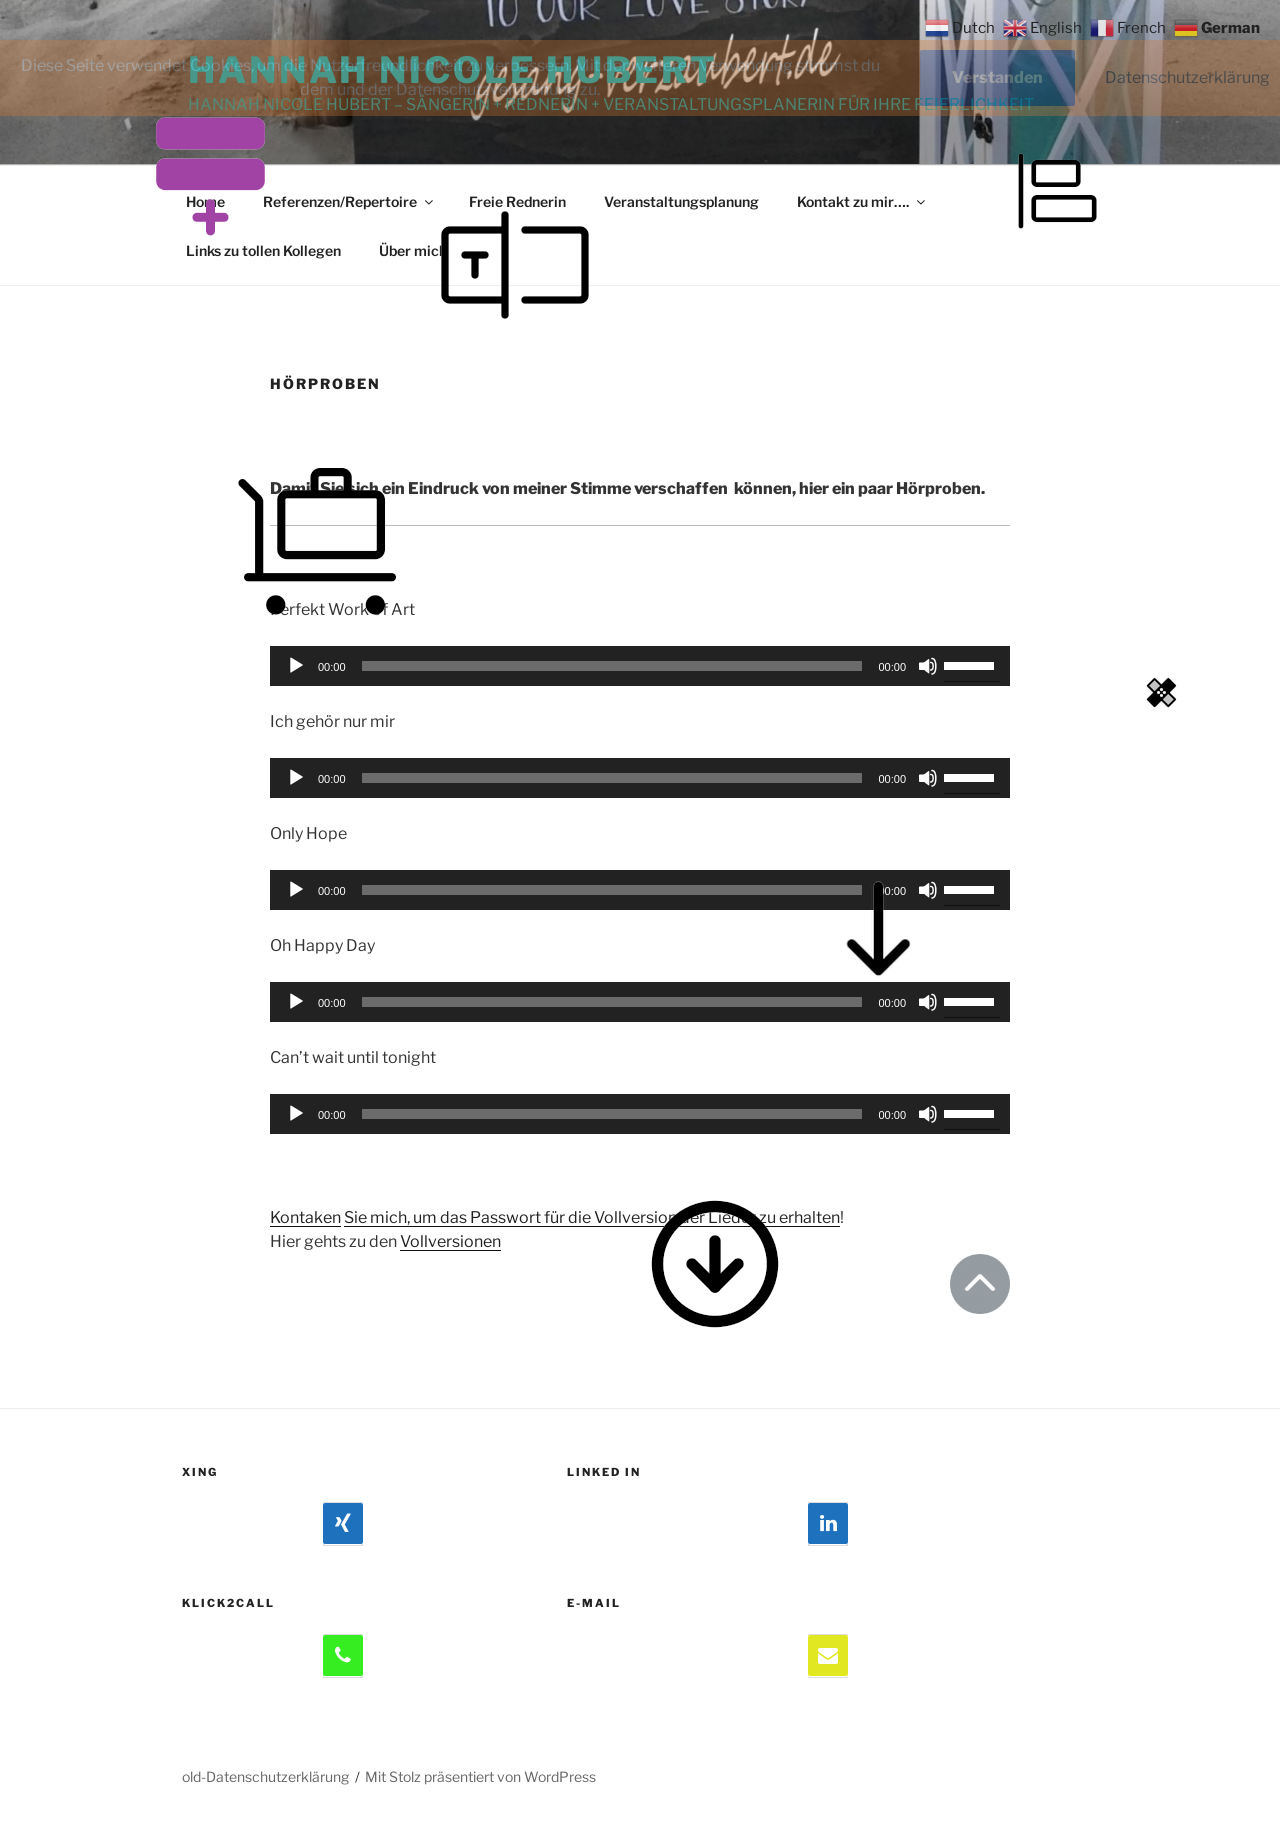 This screenshot has height=1823, width=1280. What do you see at coordinates (1056, 191) in the screenshot?
I see `align text to the left margin` at bounding box center [1056, 191].